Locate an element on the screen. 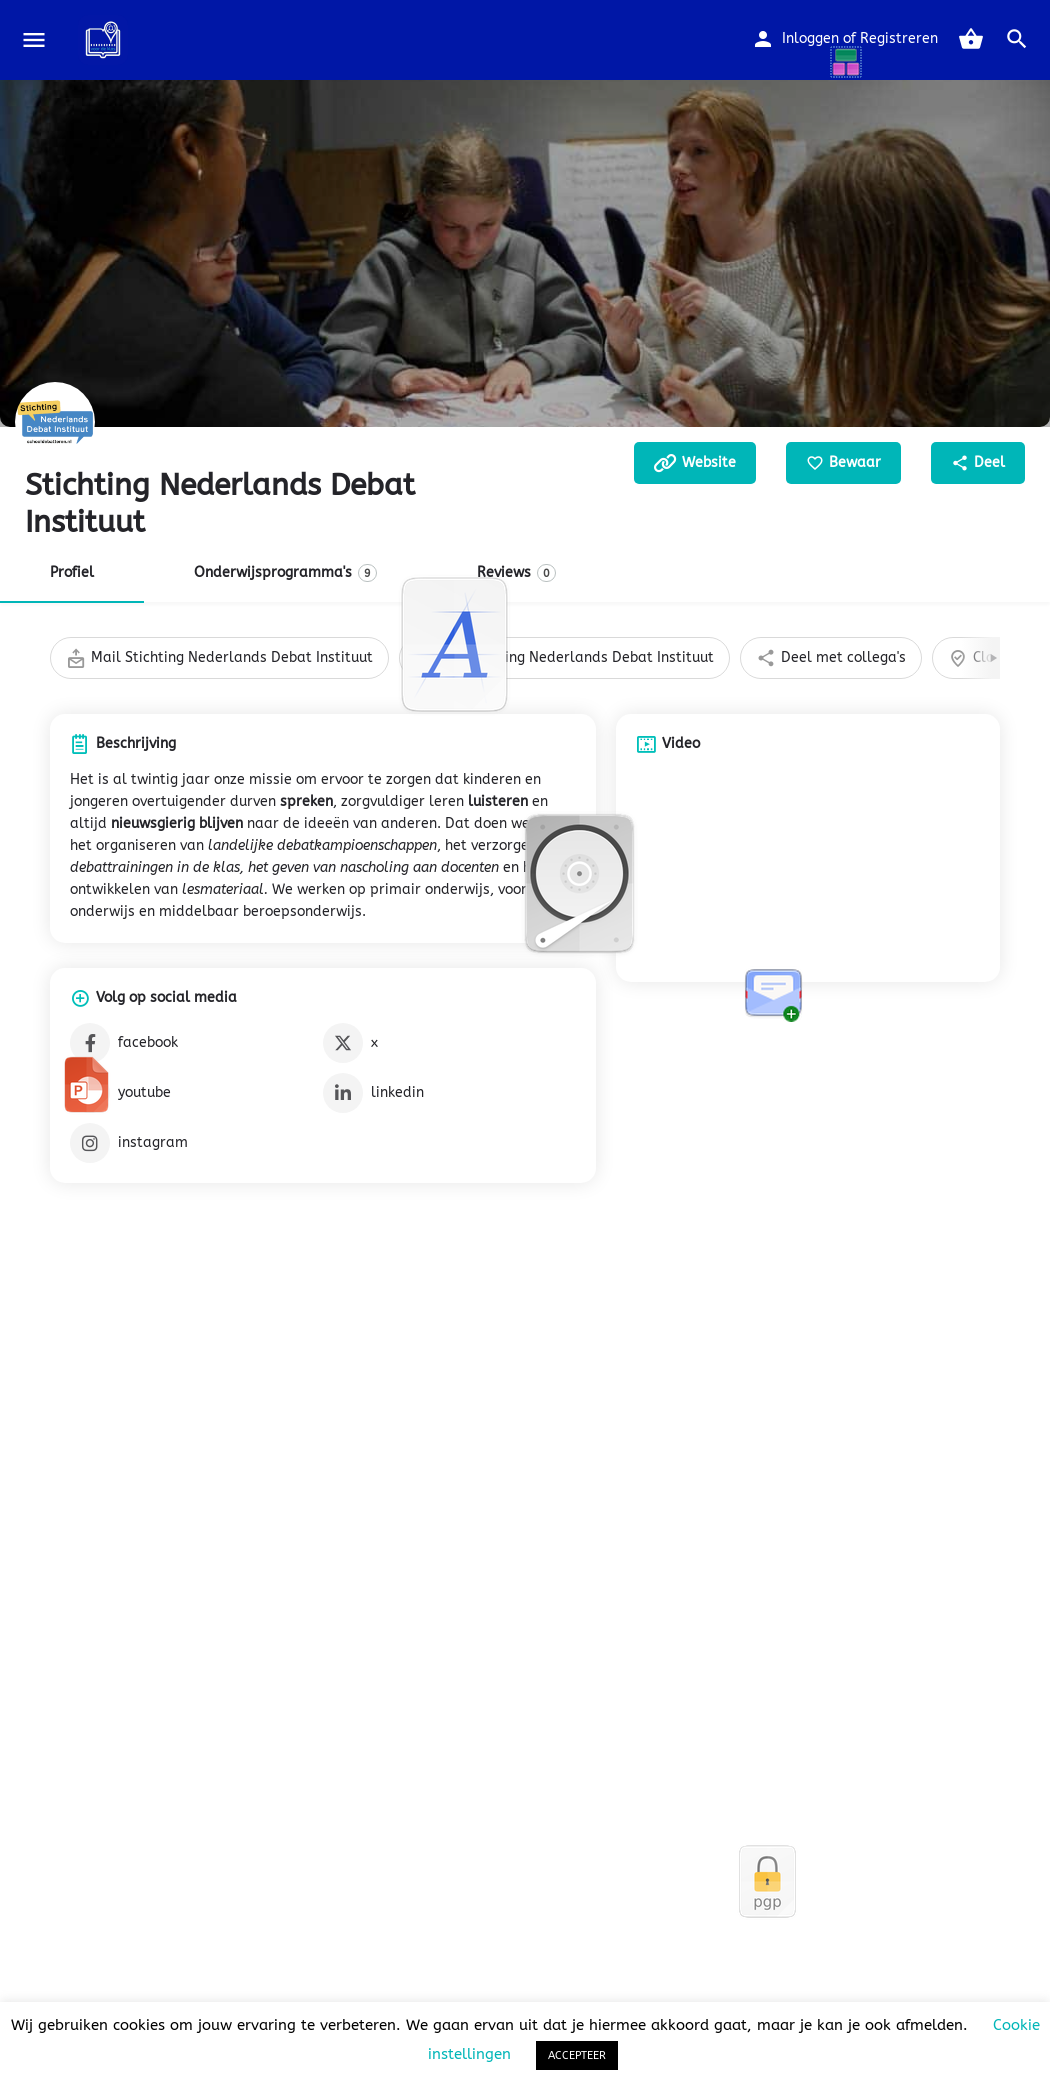 The width and height of the screenshot is (1050, 2087). a powerpoint slideshow file is located at coordinates (86, 1084).